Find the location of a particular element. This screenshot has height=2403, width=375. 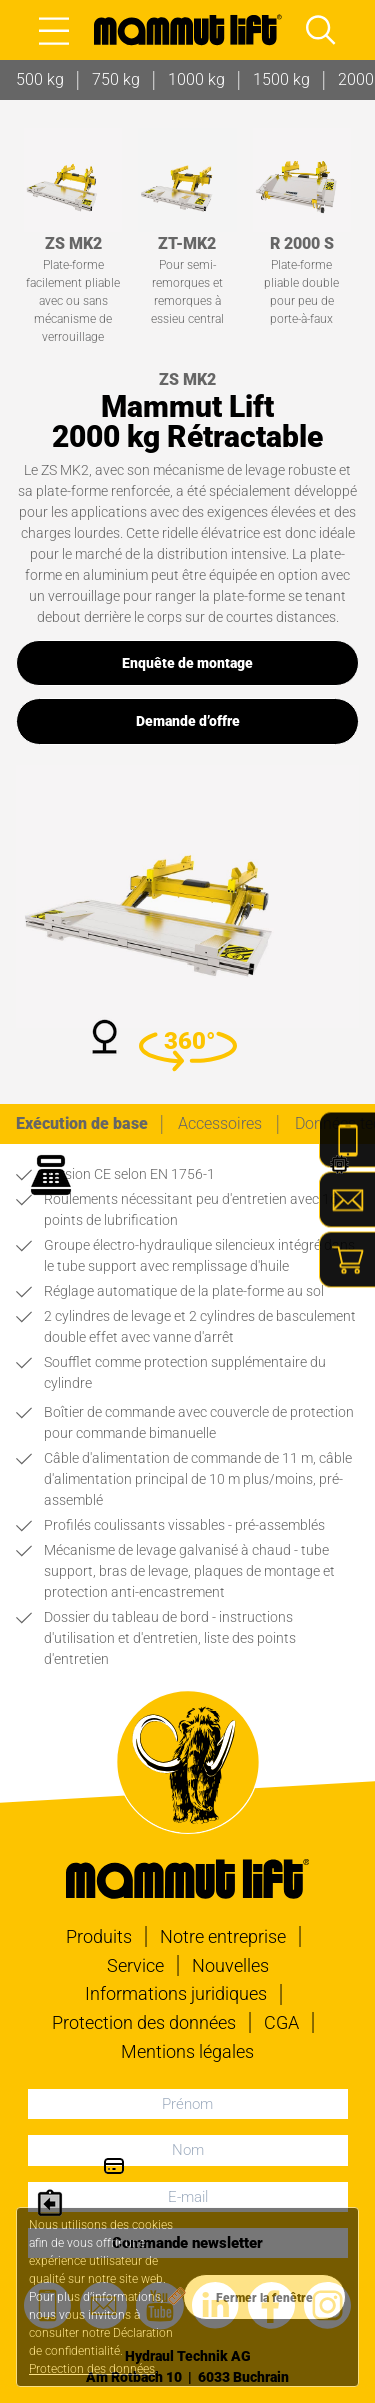

view device memory or RAM usage is located at coordinates (339, 1164).